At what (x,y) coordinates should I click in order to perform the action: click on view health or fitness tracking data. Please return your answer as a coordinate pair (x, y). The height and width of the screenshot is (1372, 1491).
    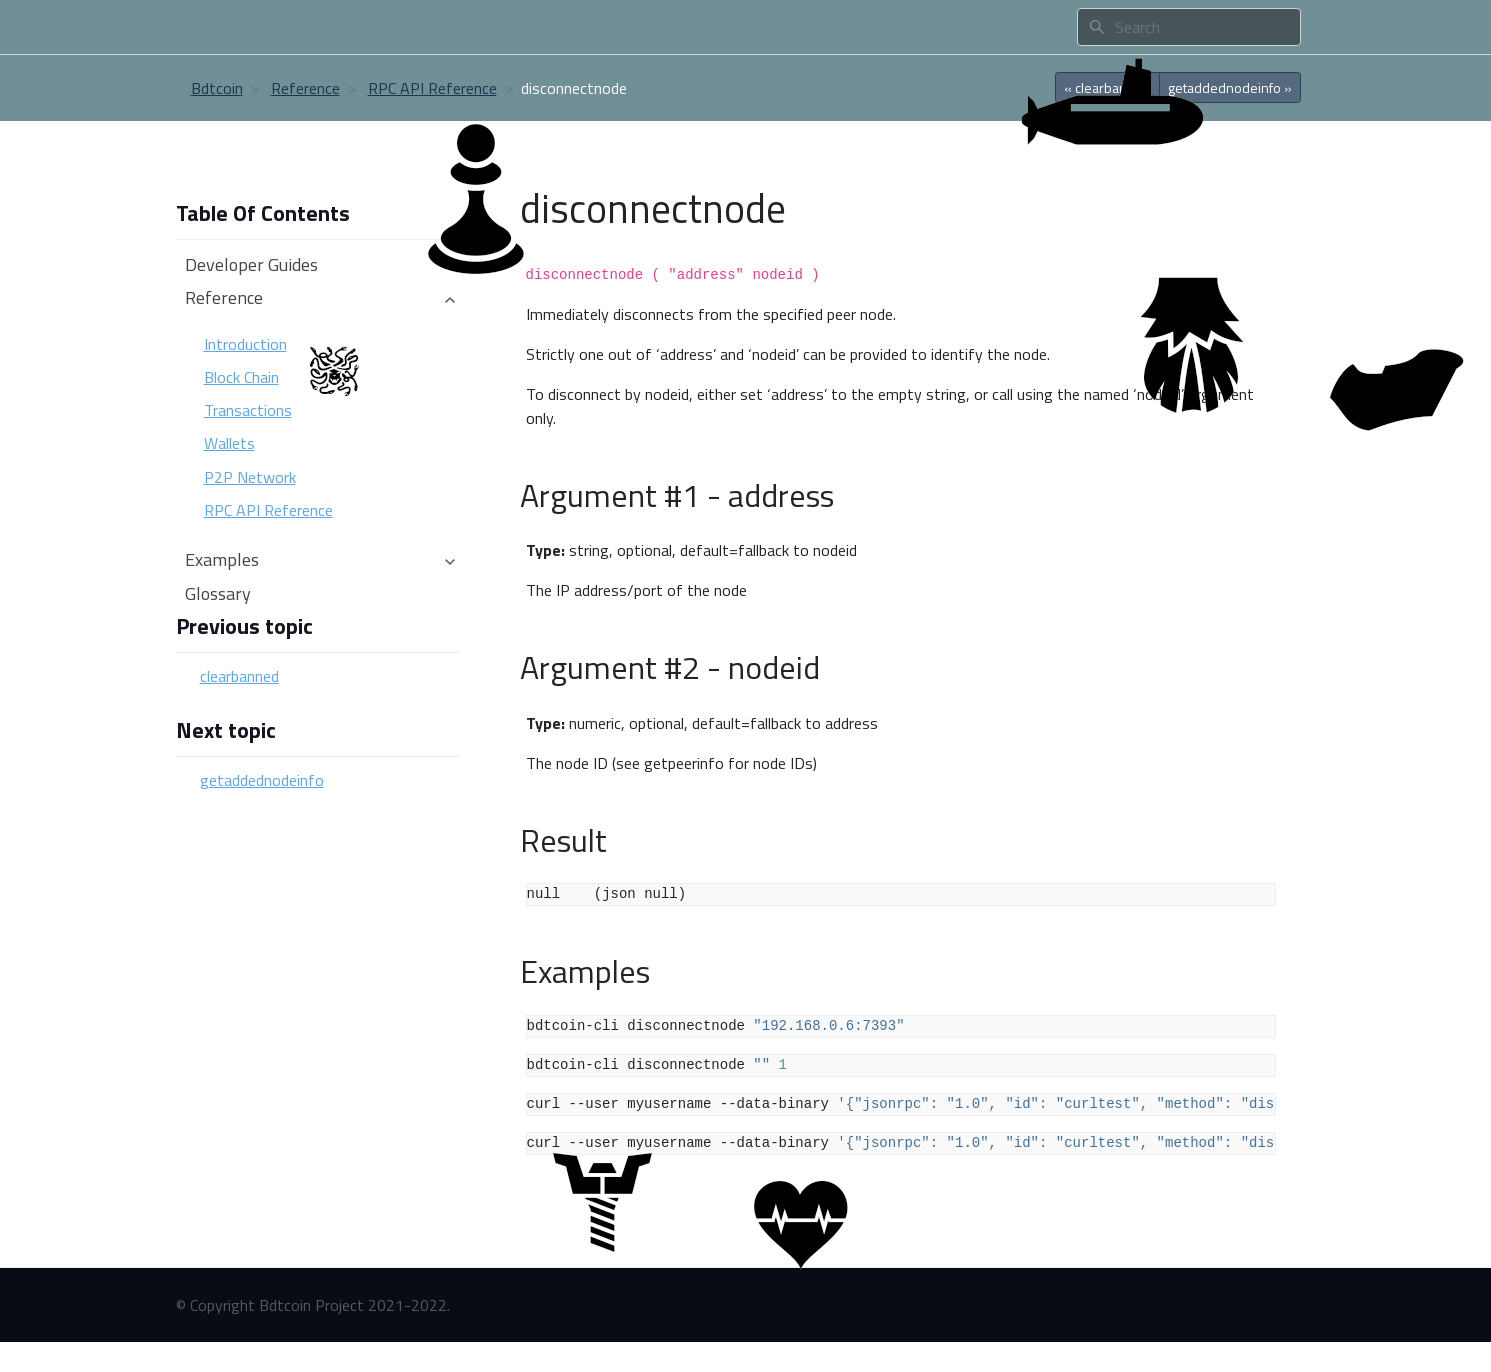
    Looking at the image, I should click on (800, 1225).